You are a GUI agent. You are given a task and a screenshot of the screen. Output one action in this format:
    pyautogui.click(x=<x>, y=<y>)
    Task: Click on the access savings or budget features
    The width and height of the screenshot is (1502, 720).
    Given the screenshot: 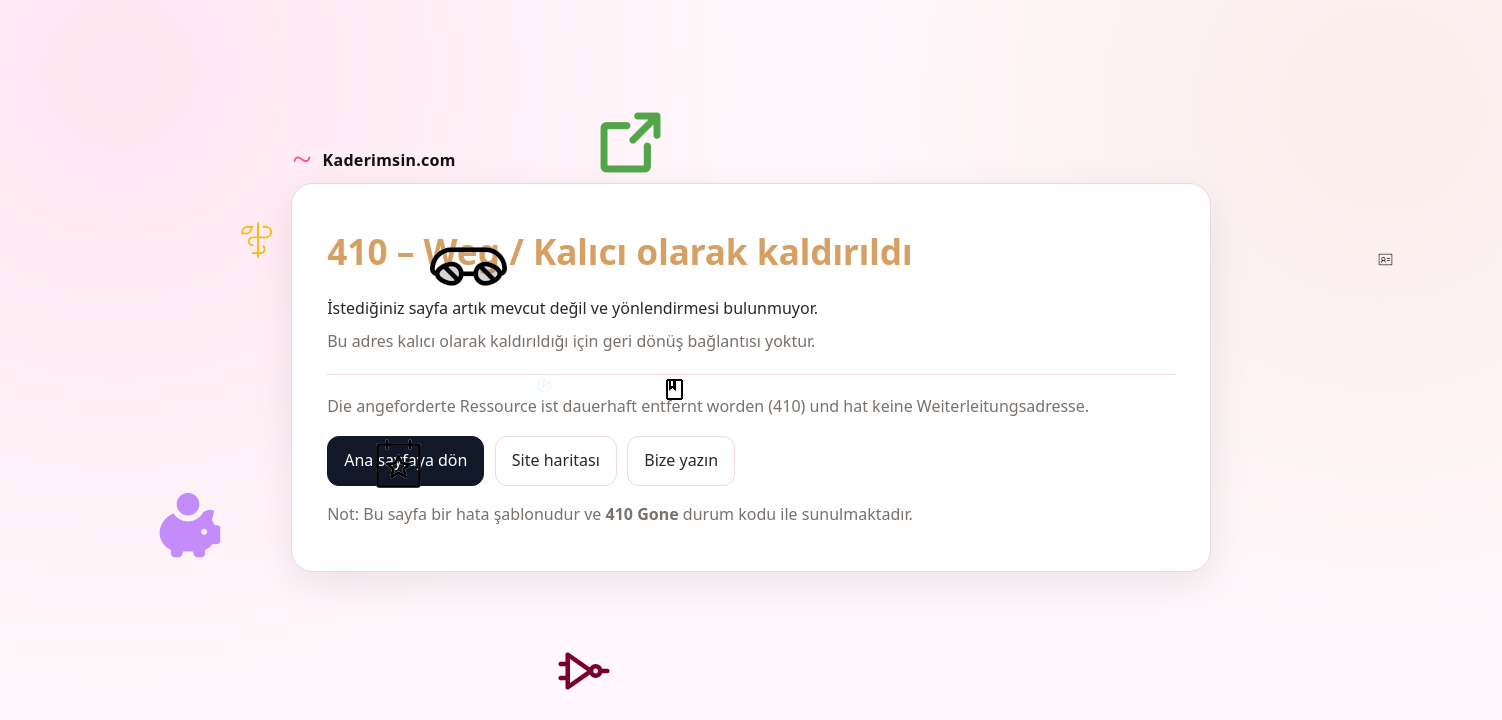 What is the action you would take?
    pyautogui.click(x=188, y=527)
    